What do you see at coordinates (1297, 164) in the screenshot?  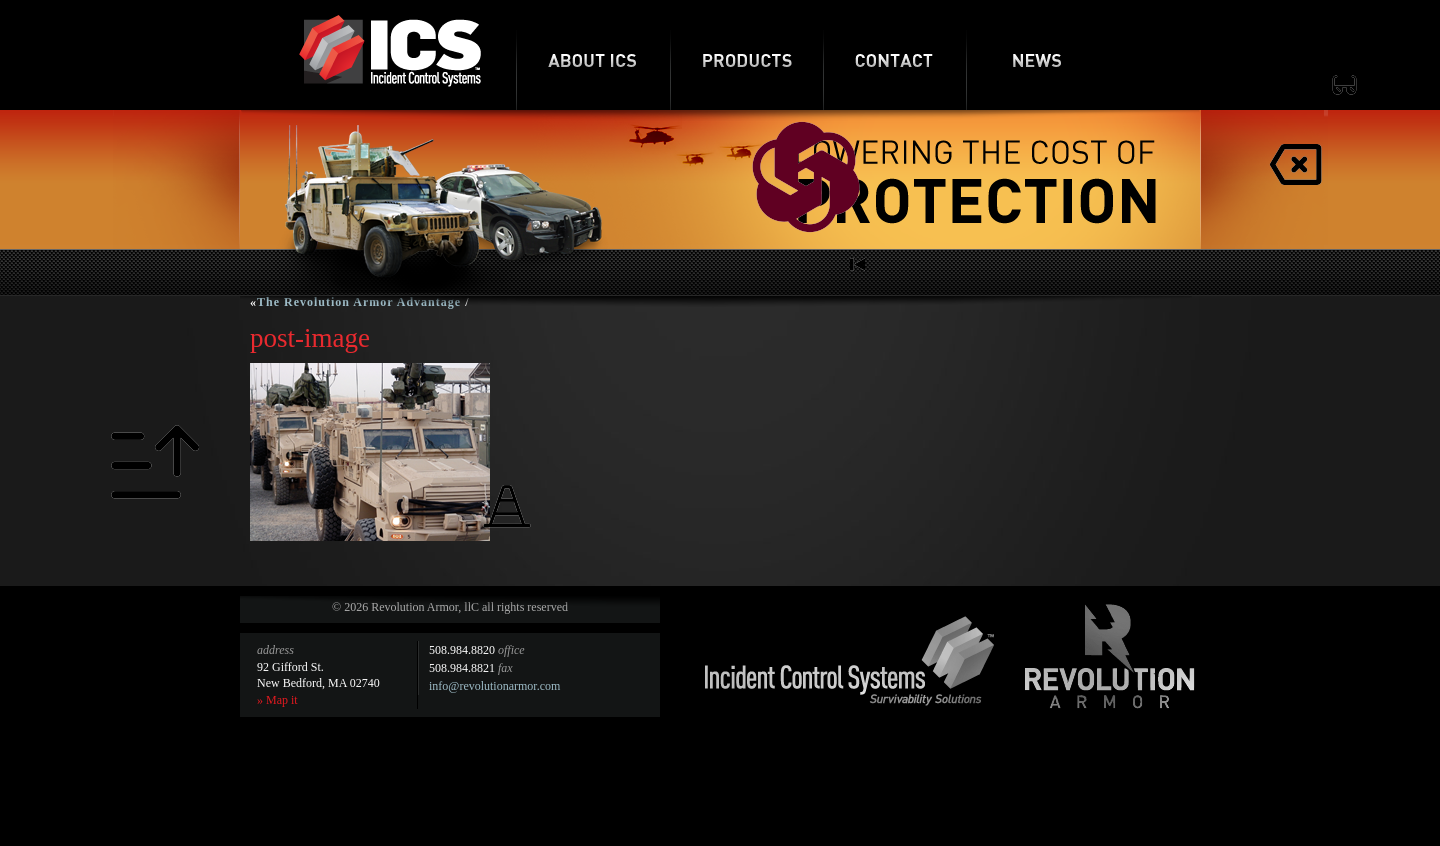 I see `delete the previous character` at bounding box center [1297, 164].